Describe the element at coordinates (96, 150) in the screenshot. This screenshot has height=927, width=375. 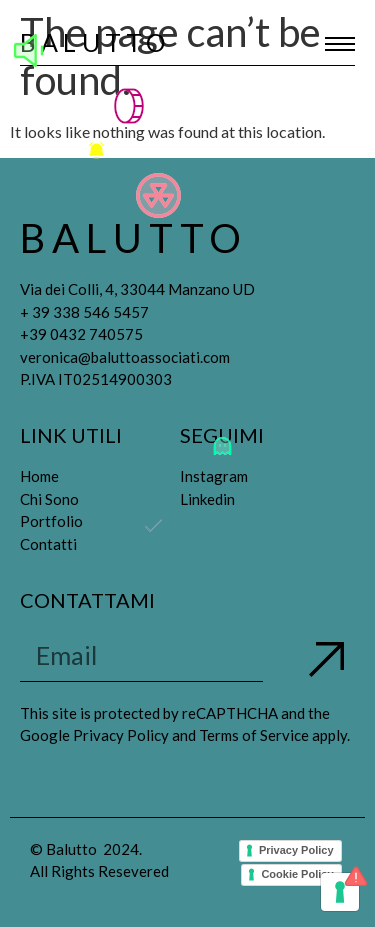
I see `indicates active notifications or alerts` at that location.